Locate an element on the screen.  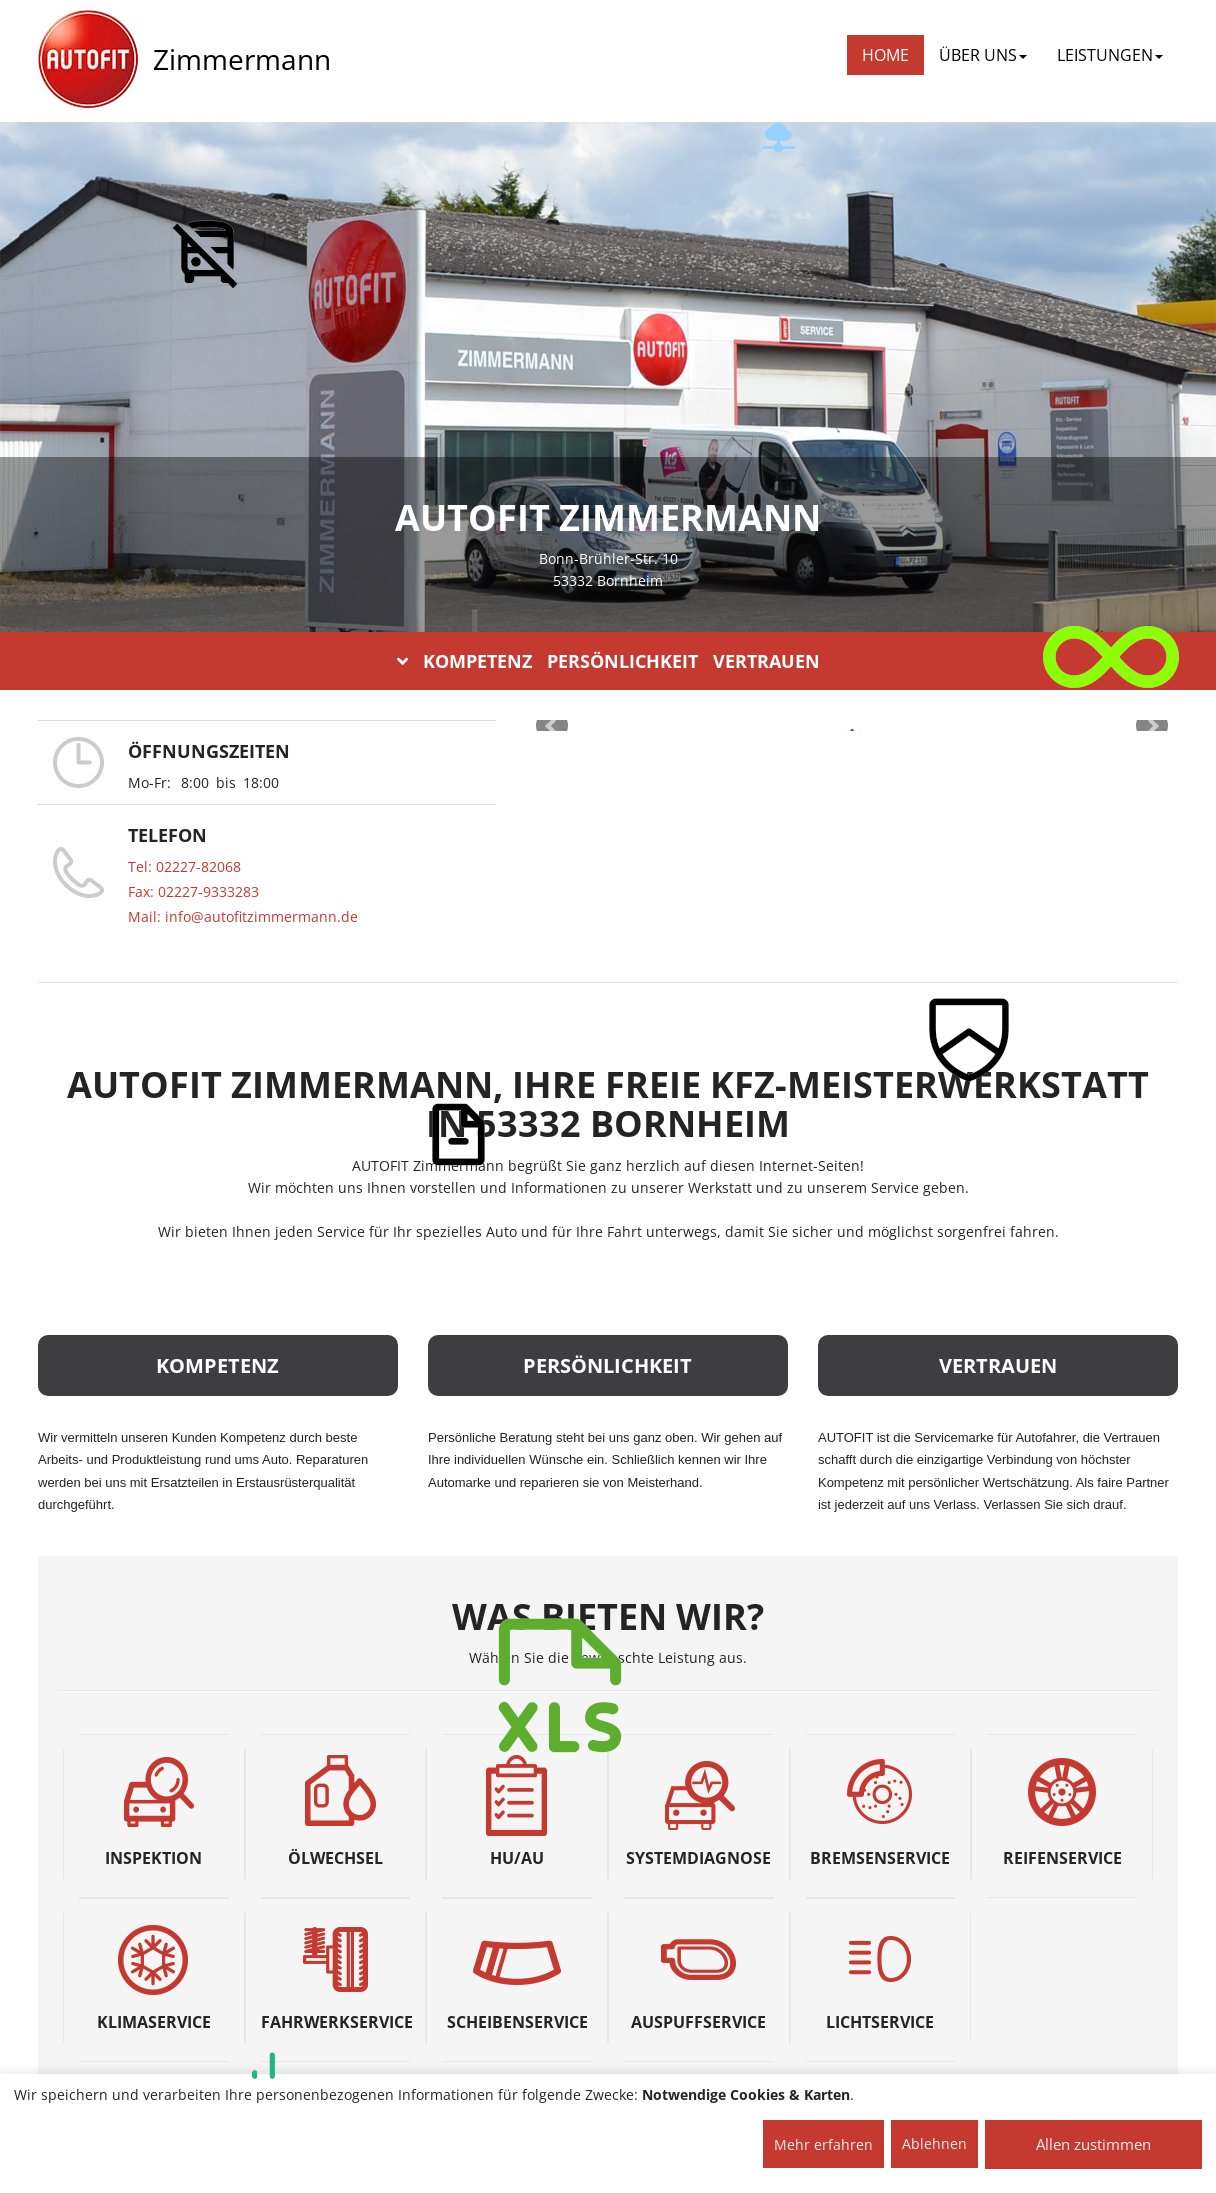
indicates unlimited or infinite content is located at coordinates (1111, 657).